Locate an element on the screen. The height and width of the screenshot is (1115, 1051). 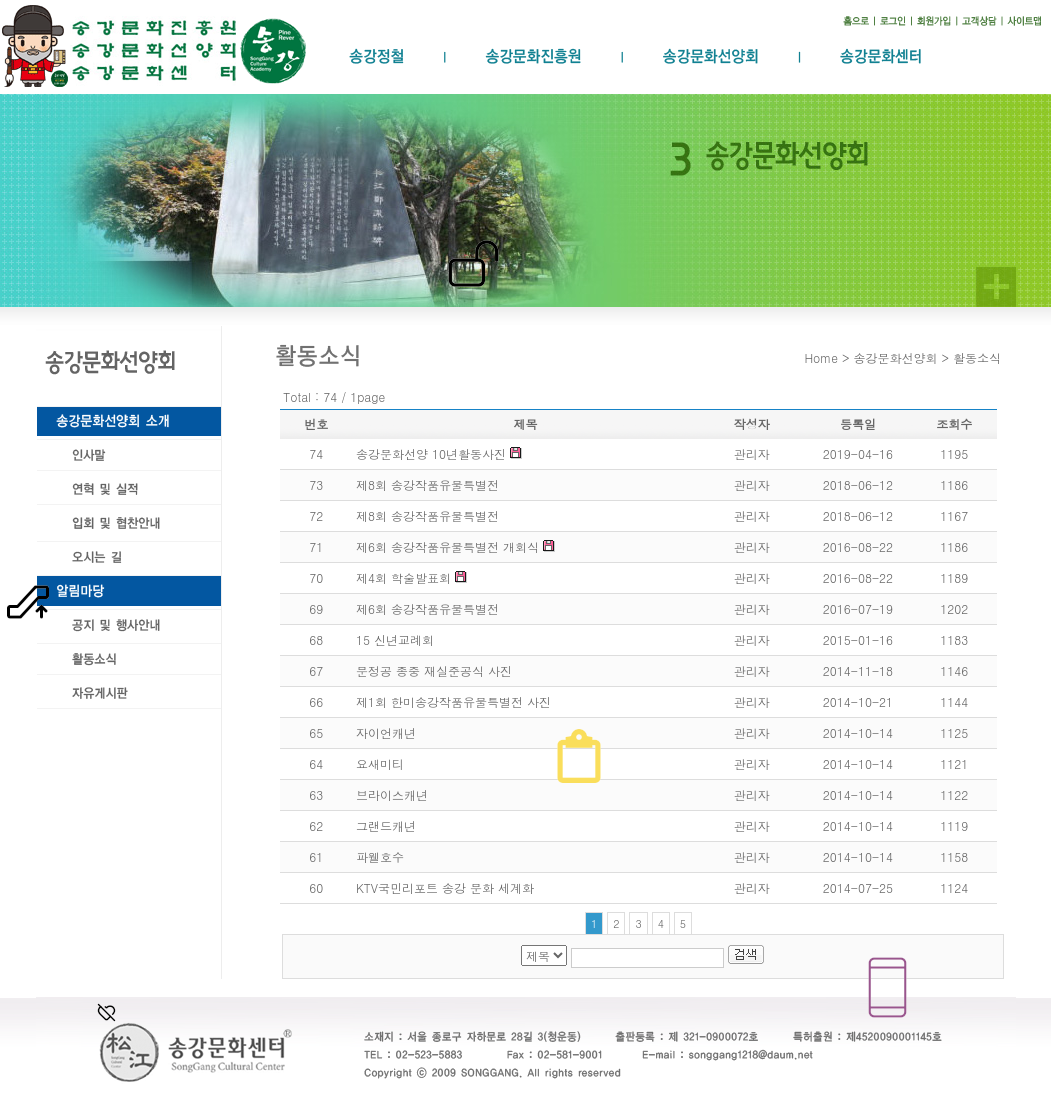
unlocked or unsecured state is located at coordinates (473, 263).